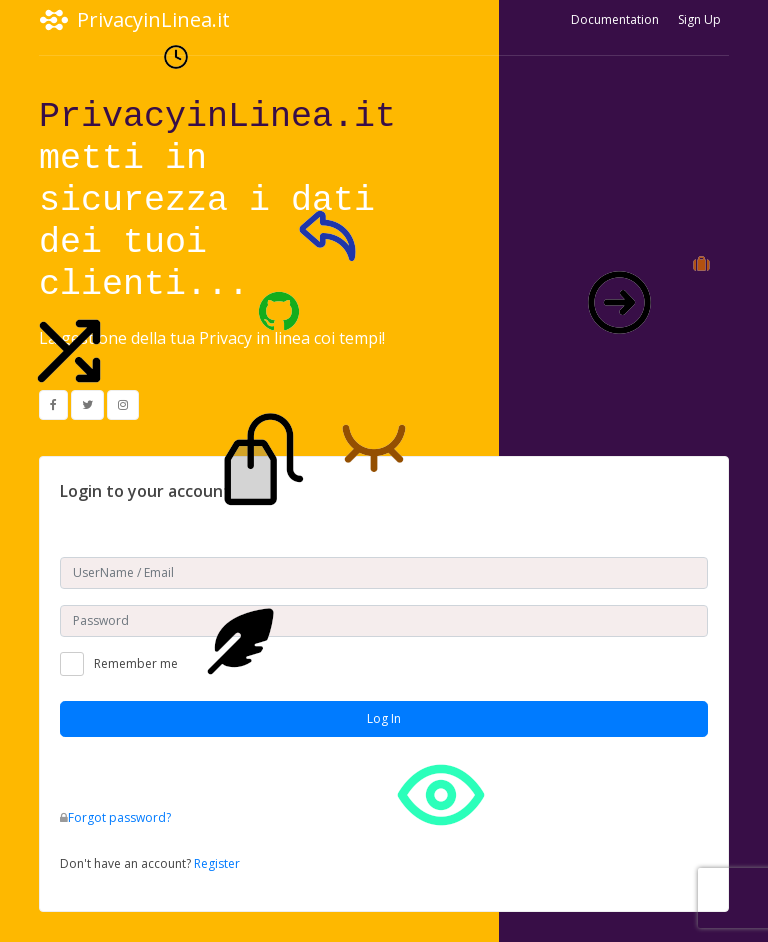  What do you see at coordinates (701, 263) in the screenshot?
I see `access work or business documents` at bounding box center [701, 263].